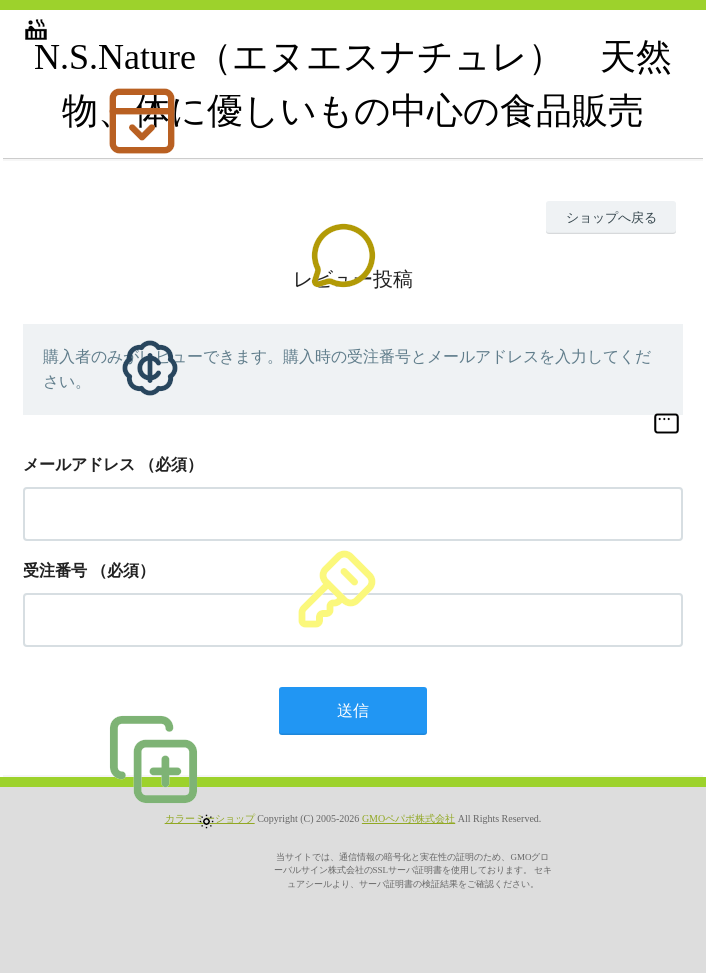 This screenshot has width=706, height=973. I want to click on decrease screen brightness, so click(206, 821).